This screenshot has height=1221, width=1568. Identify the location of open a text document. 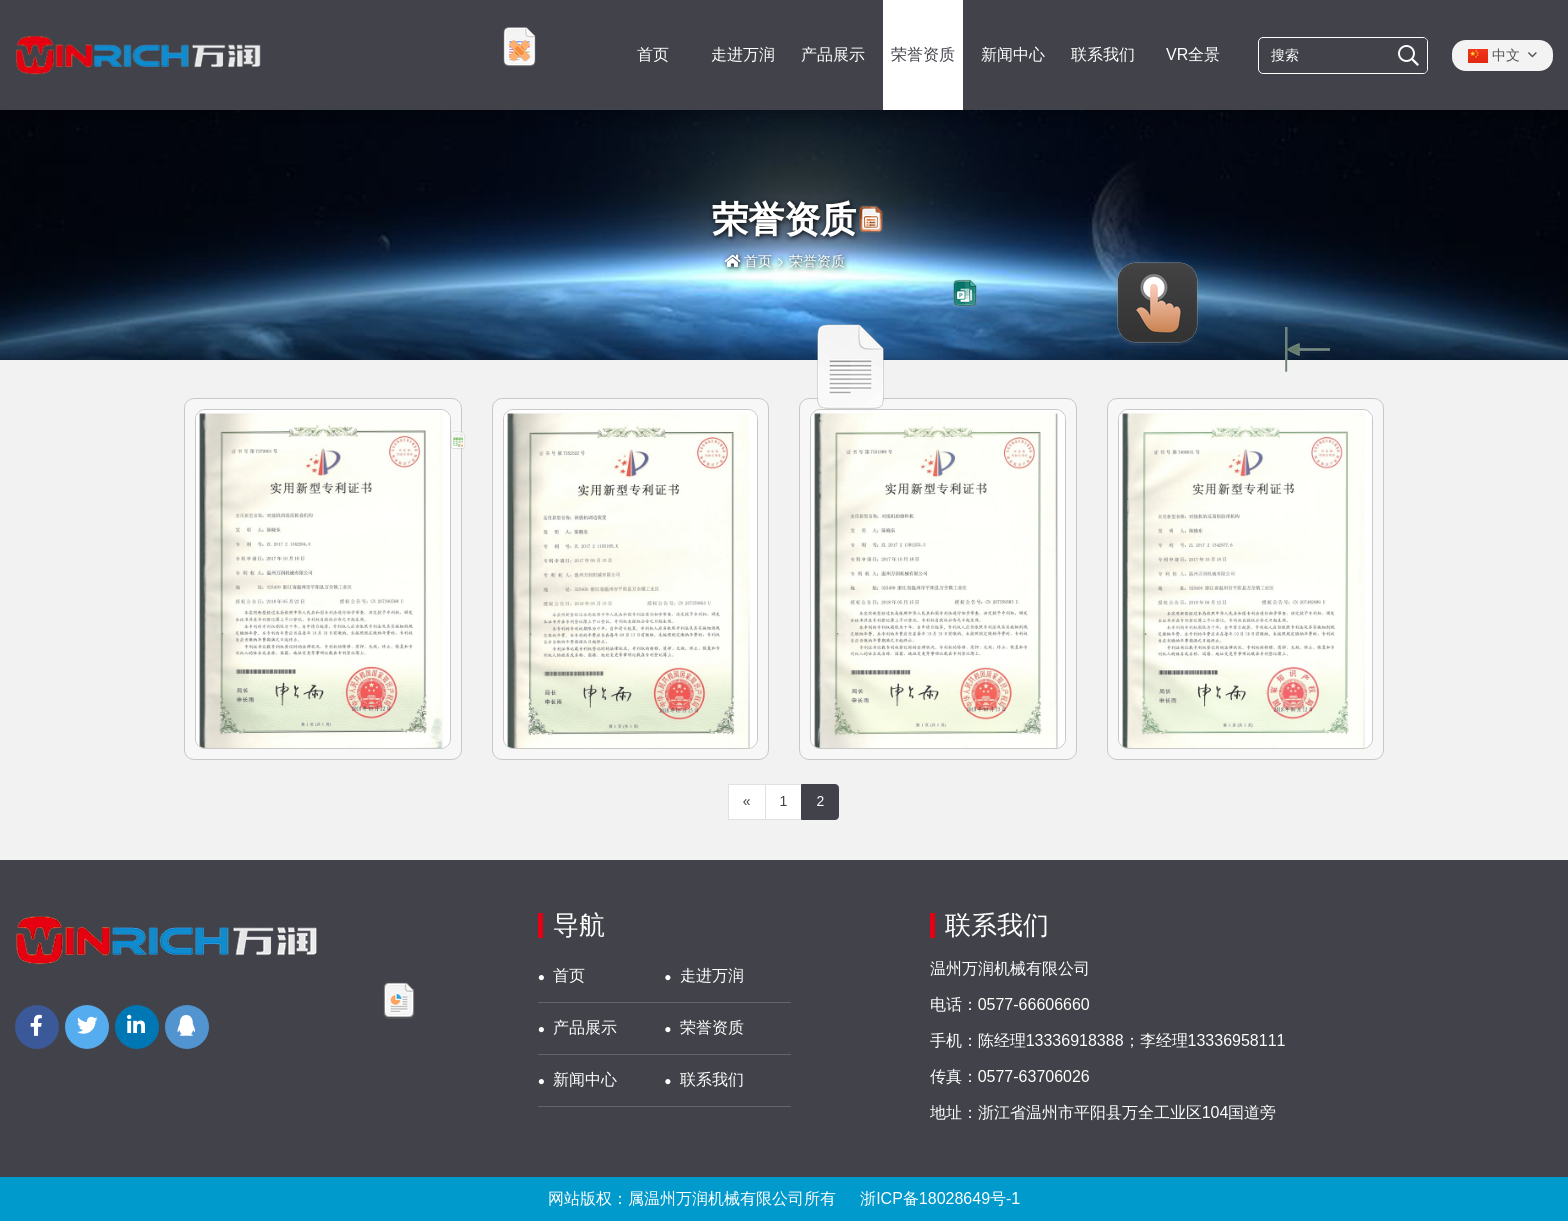
(850, 366).